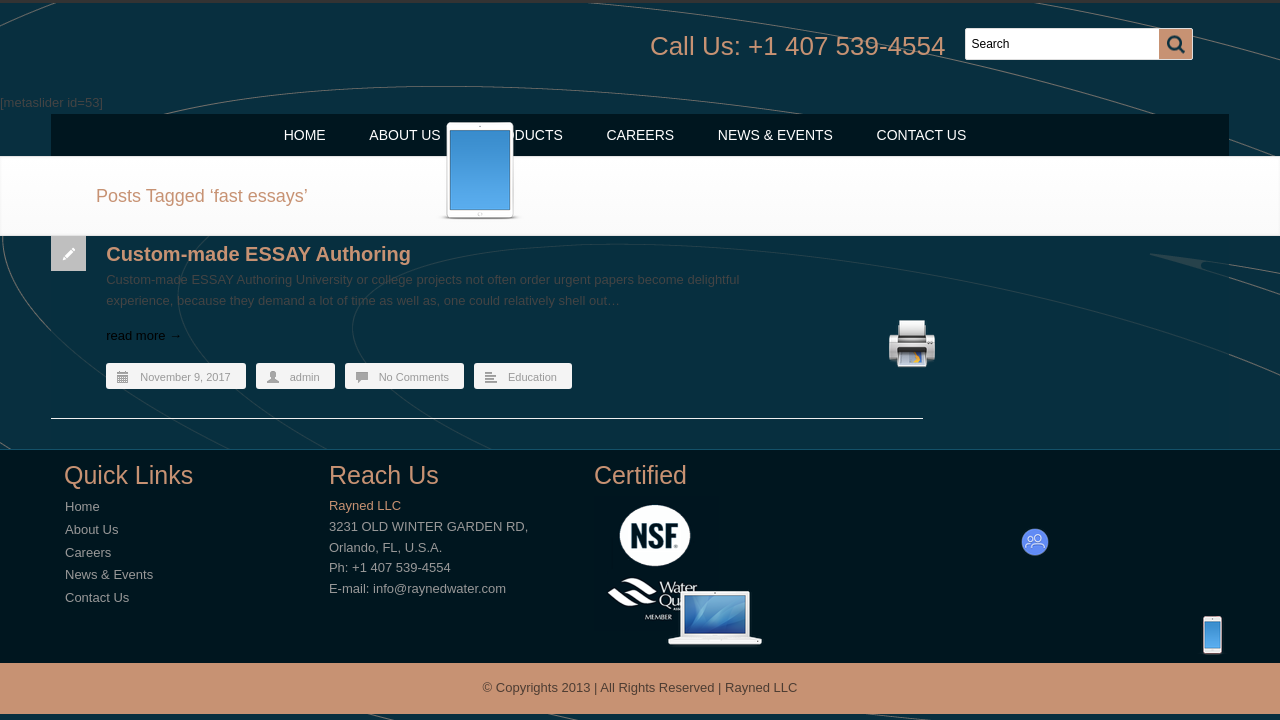 The width and height of the screenshot is (1280, 720). Describe the element at coordinates (912, 344) in the screenshot. I see `access printer settings and preferences` at that location.